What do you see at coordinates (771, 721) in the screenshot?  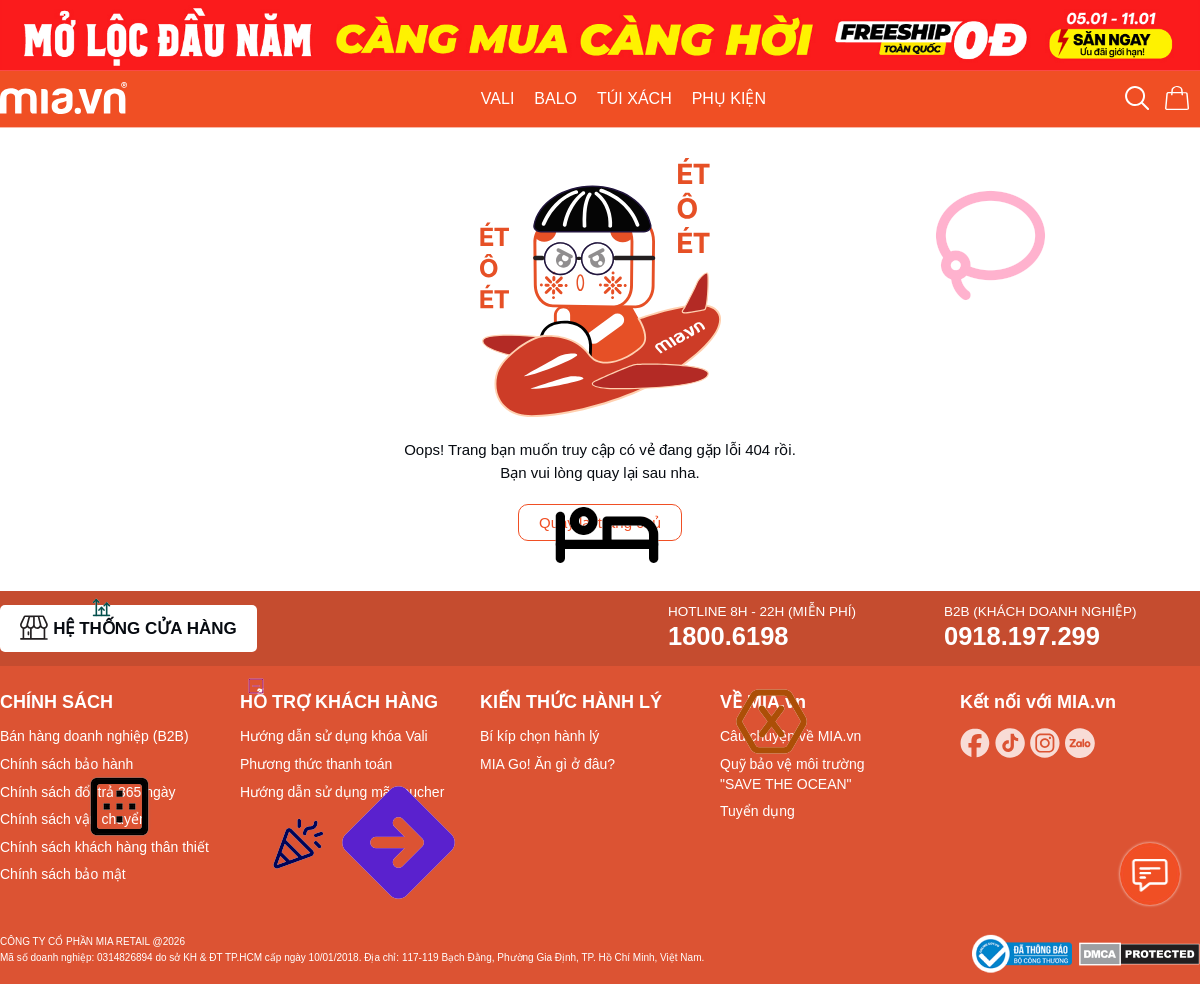 I see `xamarin development platform logo` at bounding box center [771, 721].